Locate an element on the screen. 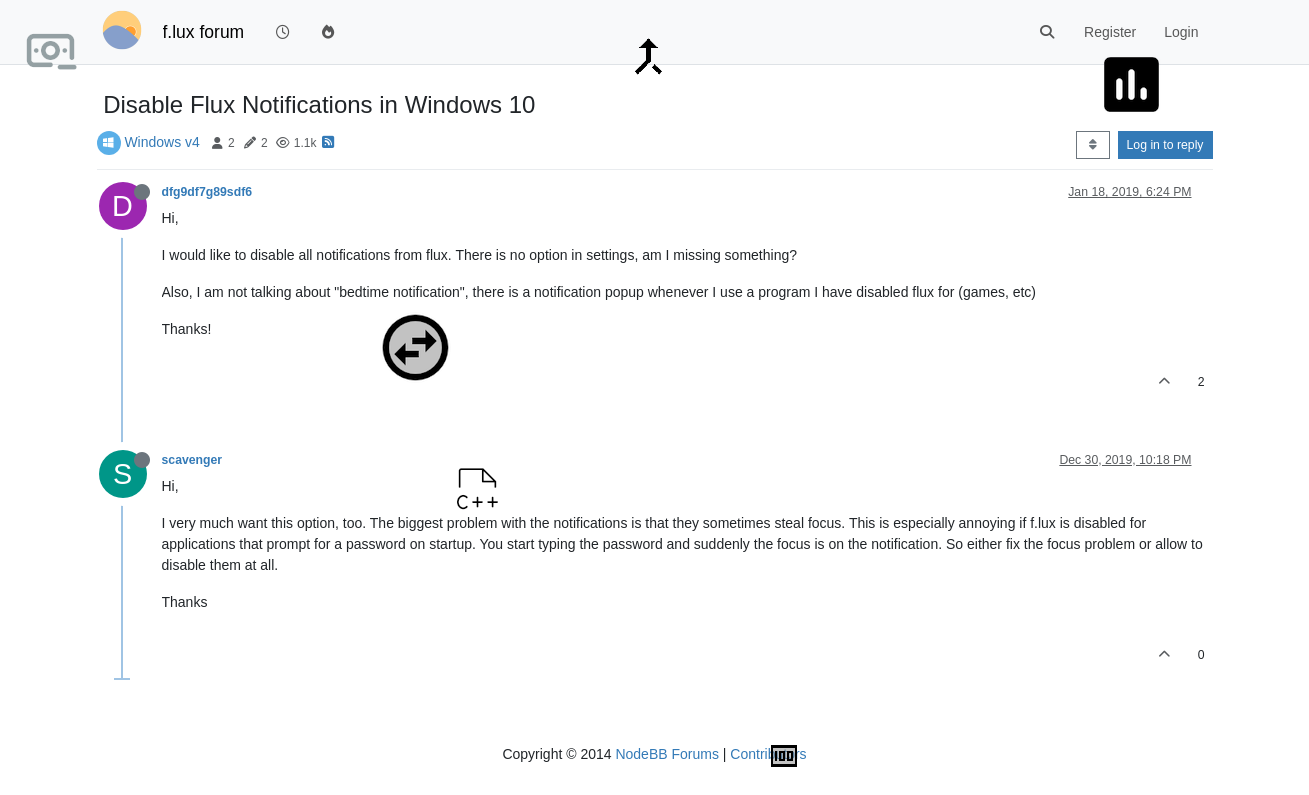 This screenshot has width=1309, height=795. open a C++ source file is located at coordinates (477, 490).